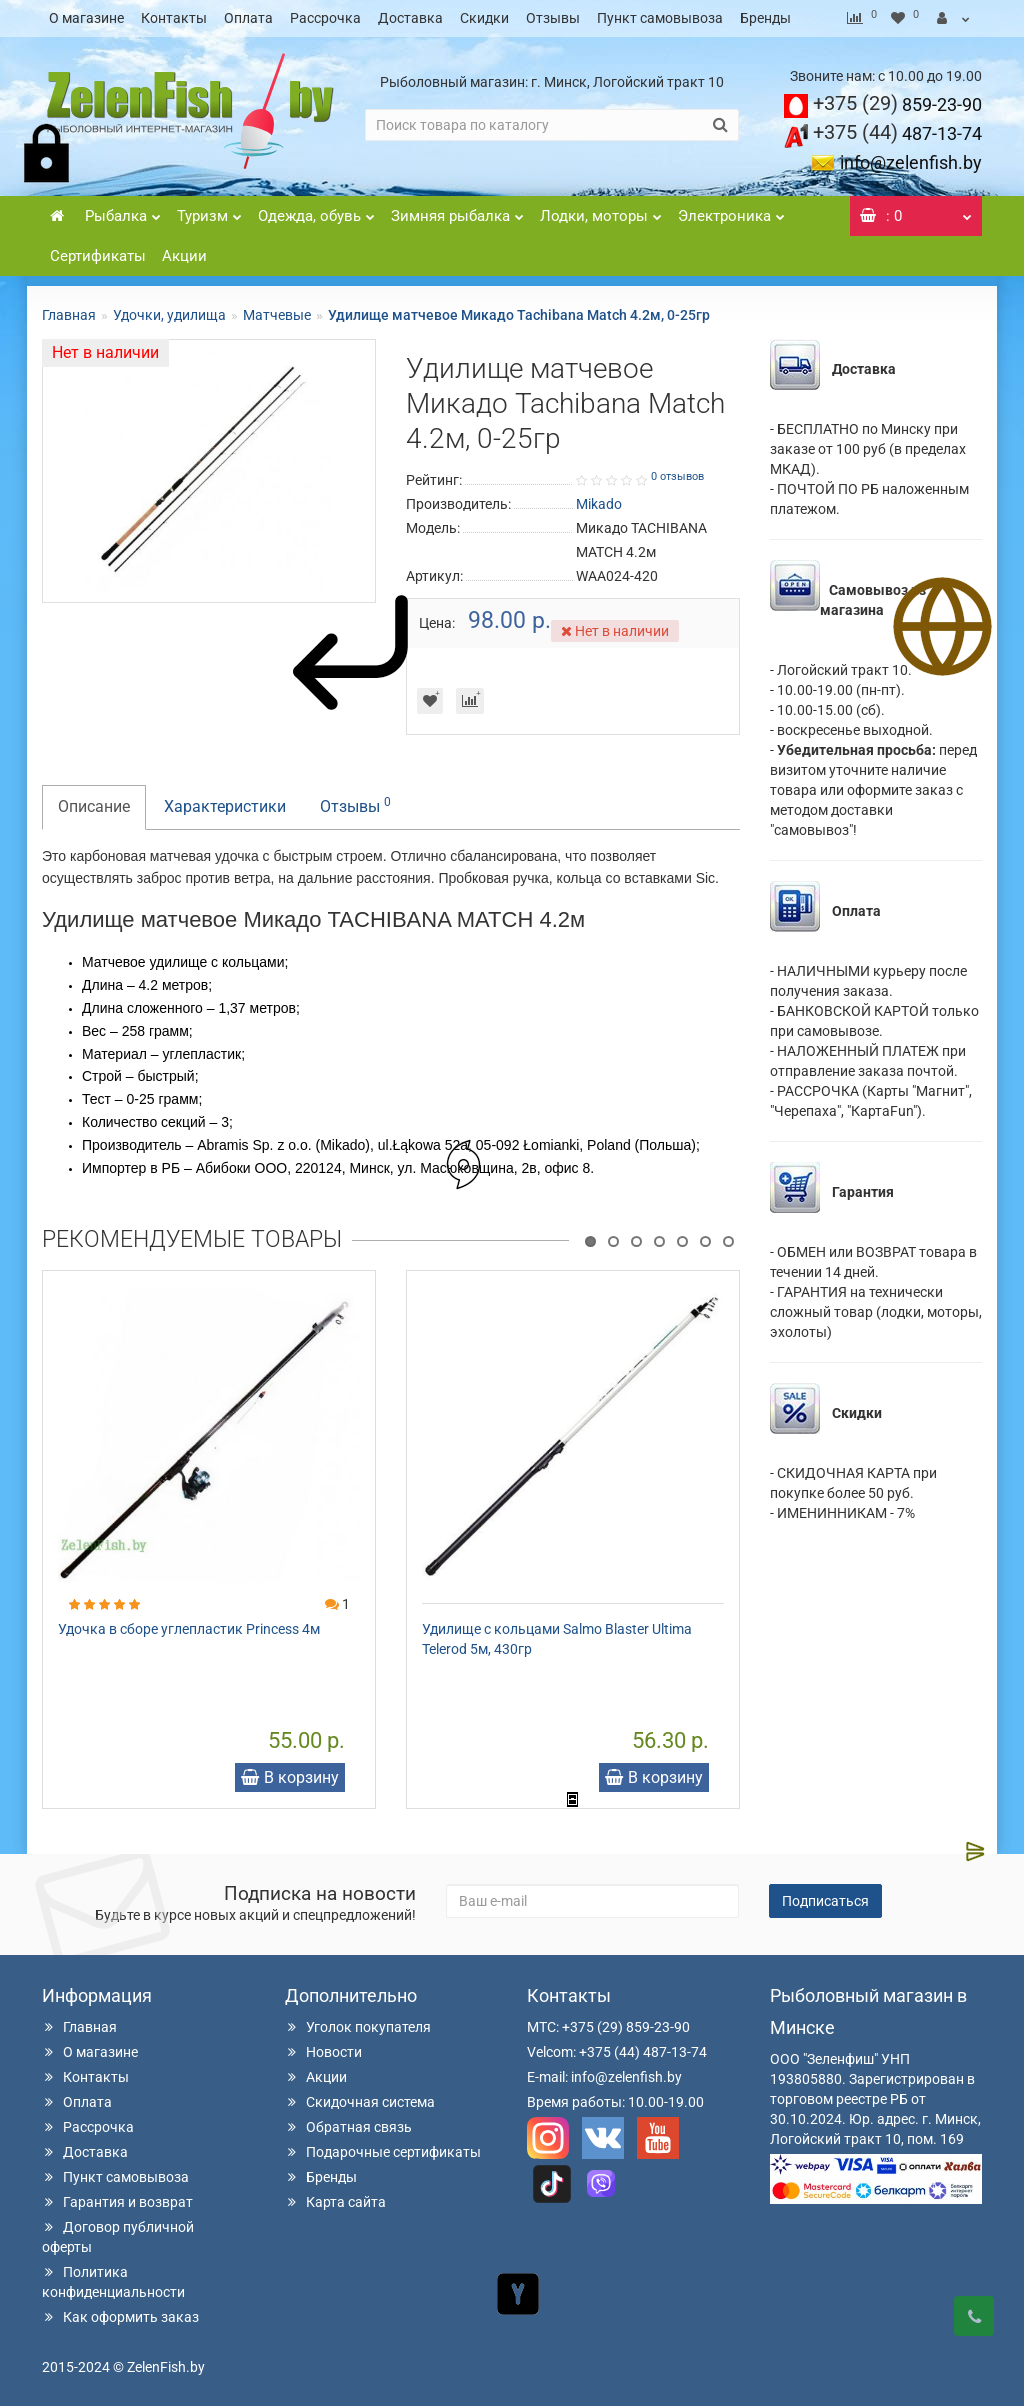  What do you see at coordinates (46, 154) in the screenshot?
I see `lock or secure this item` at bounding box center [46, 154].